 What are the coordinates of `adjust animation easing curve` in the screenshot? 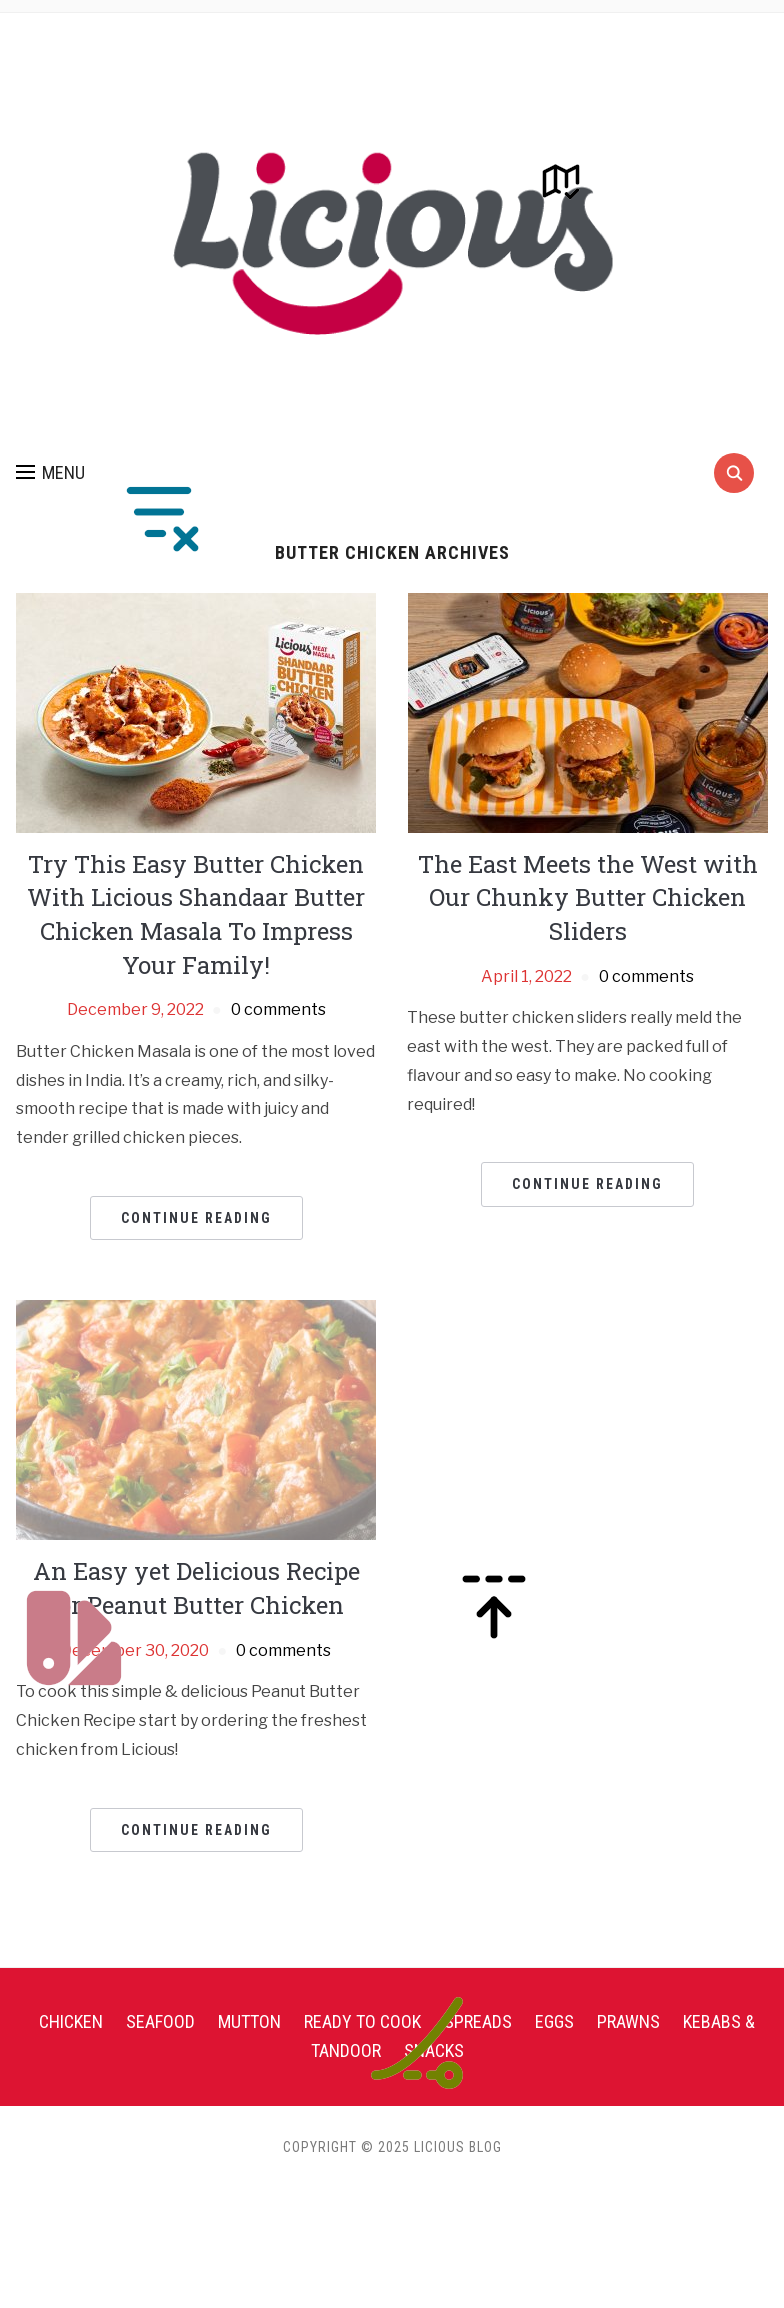 It's located at (417, 2043).